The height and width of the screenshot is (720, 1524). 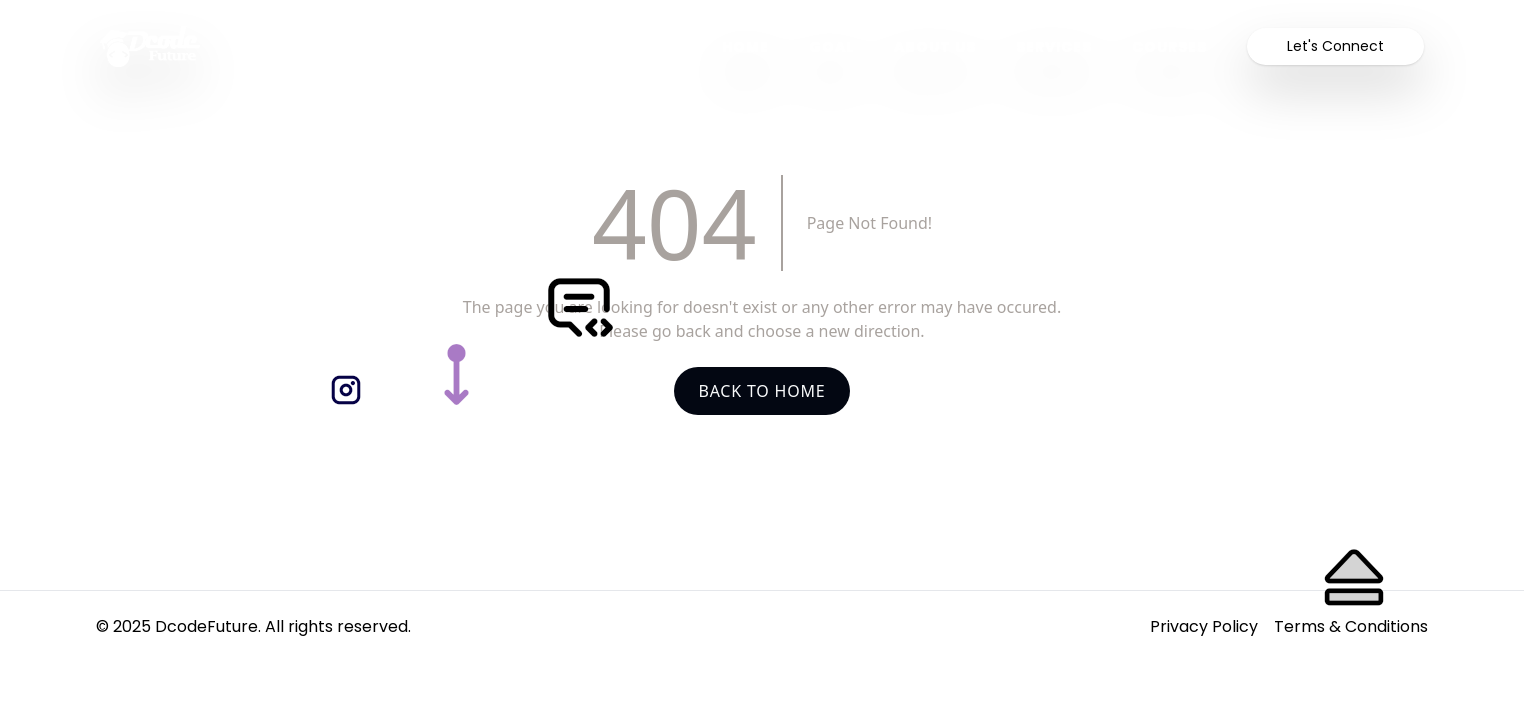 I want to click on eject media or disc, so click(x=1354, y=581).